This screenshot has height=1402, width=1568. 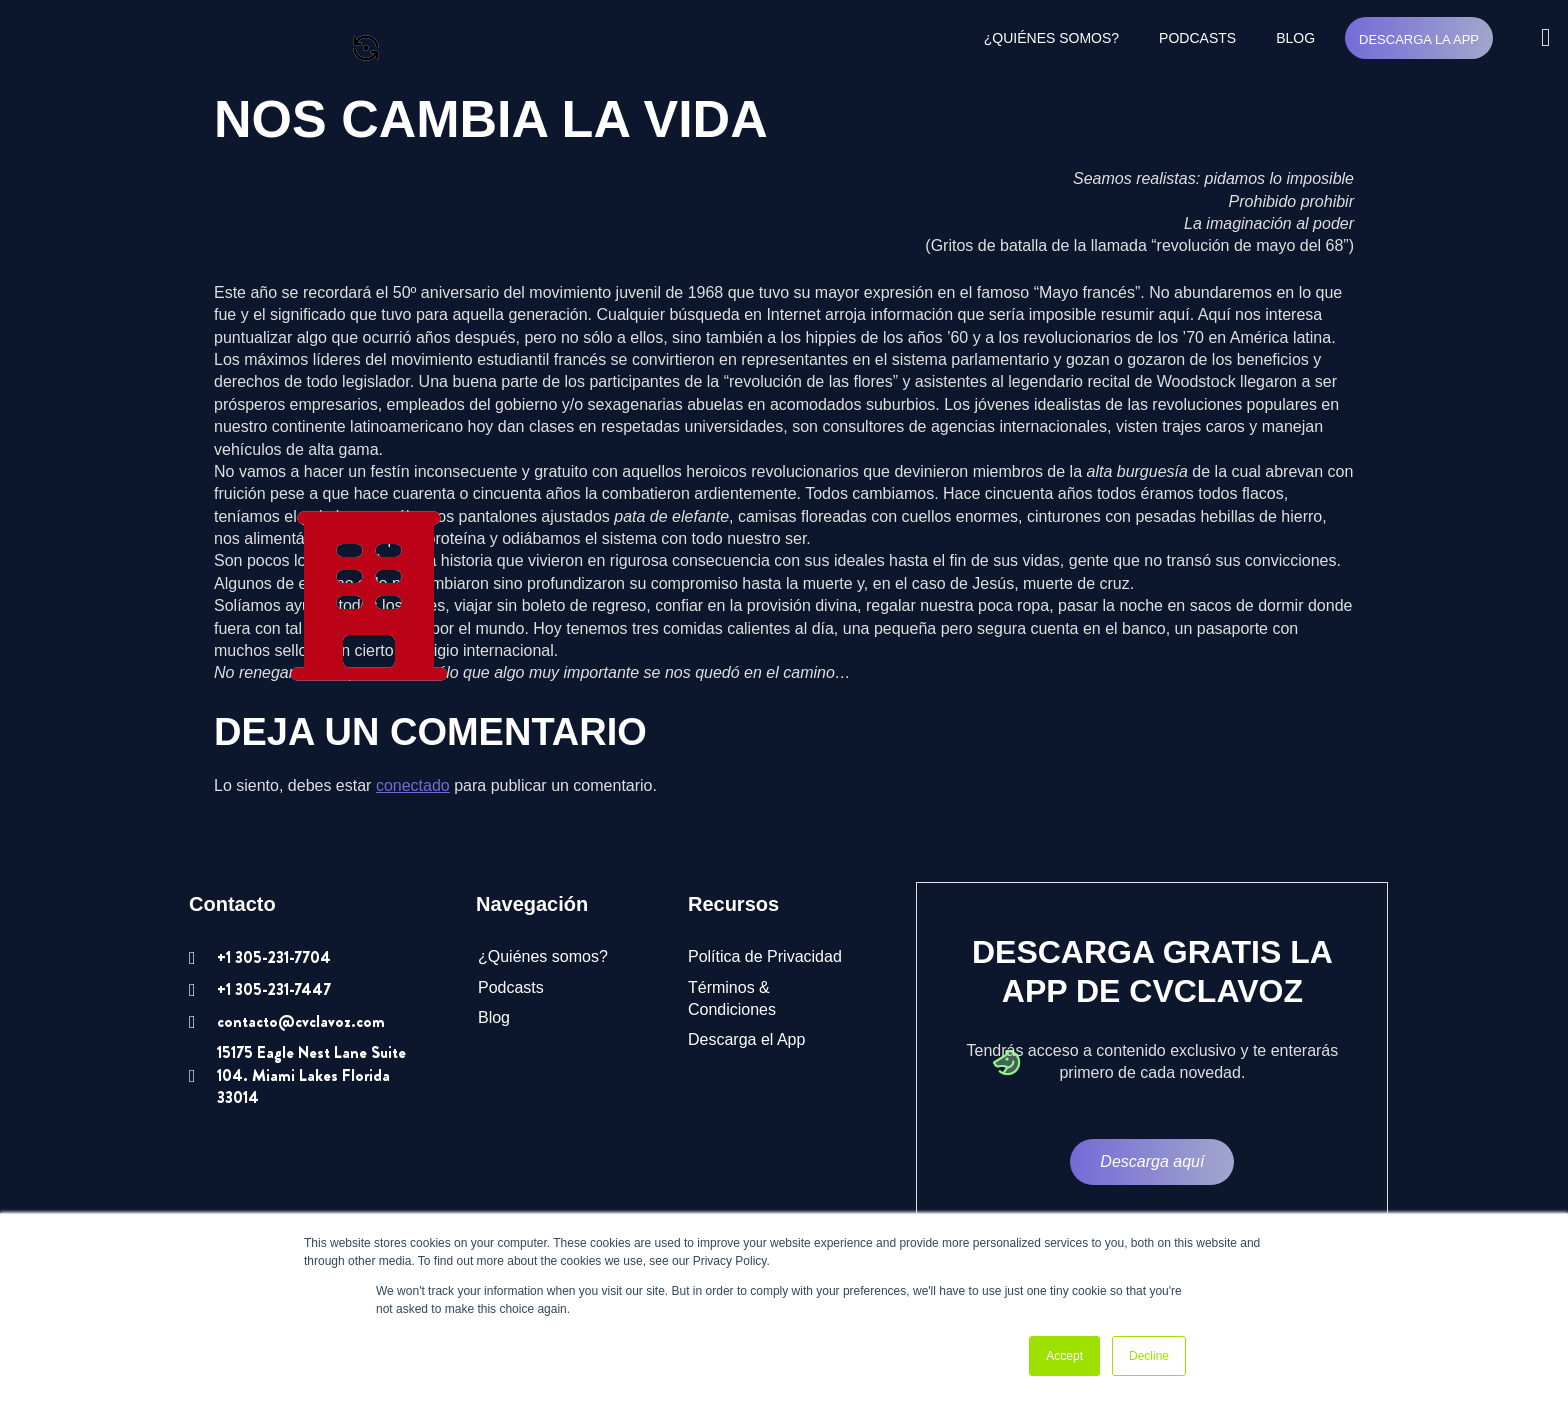 I want to click on refresh or sync data, so click(x=366, y=48).